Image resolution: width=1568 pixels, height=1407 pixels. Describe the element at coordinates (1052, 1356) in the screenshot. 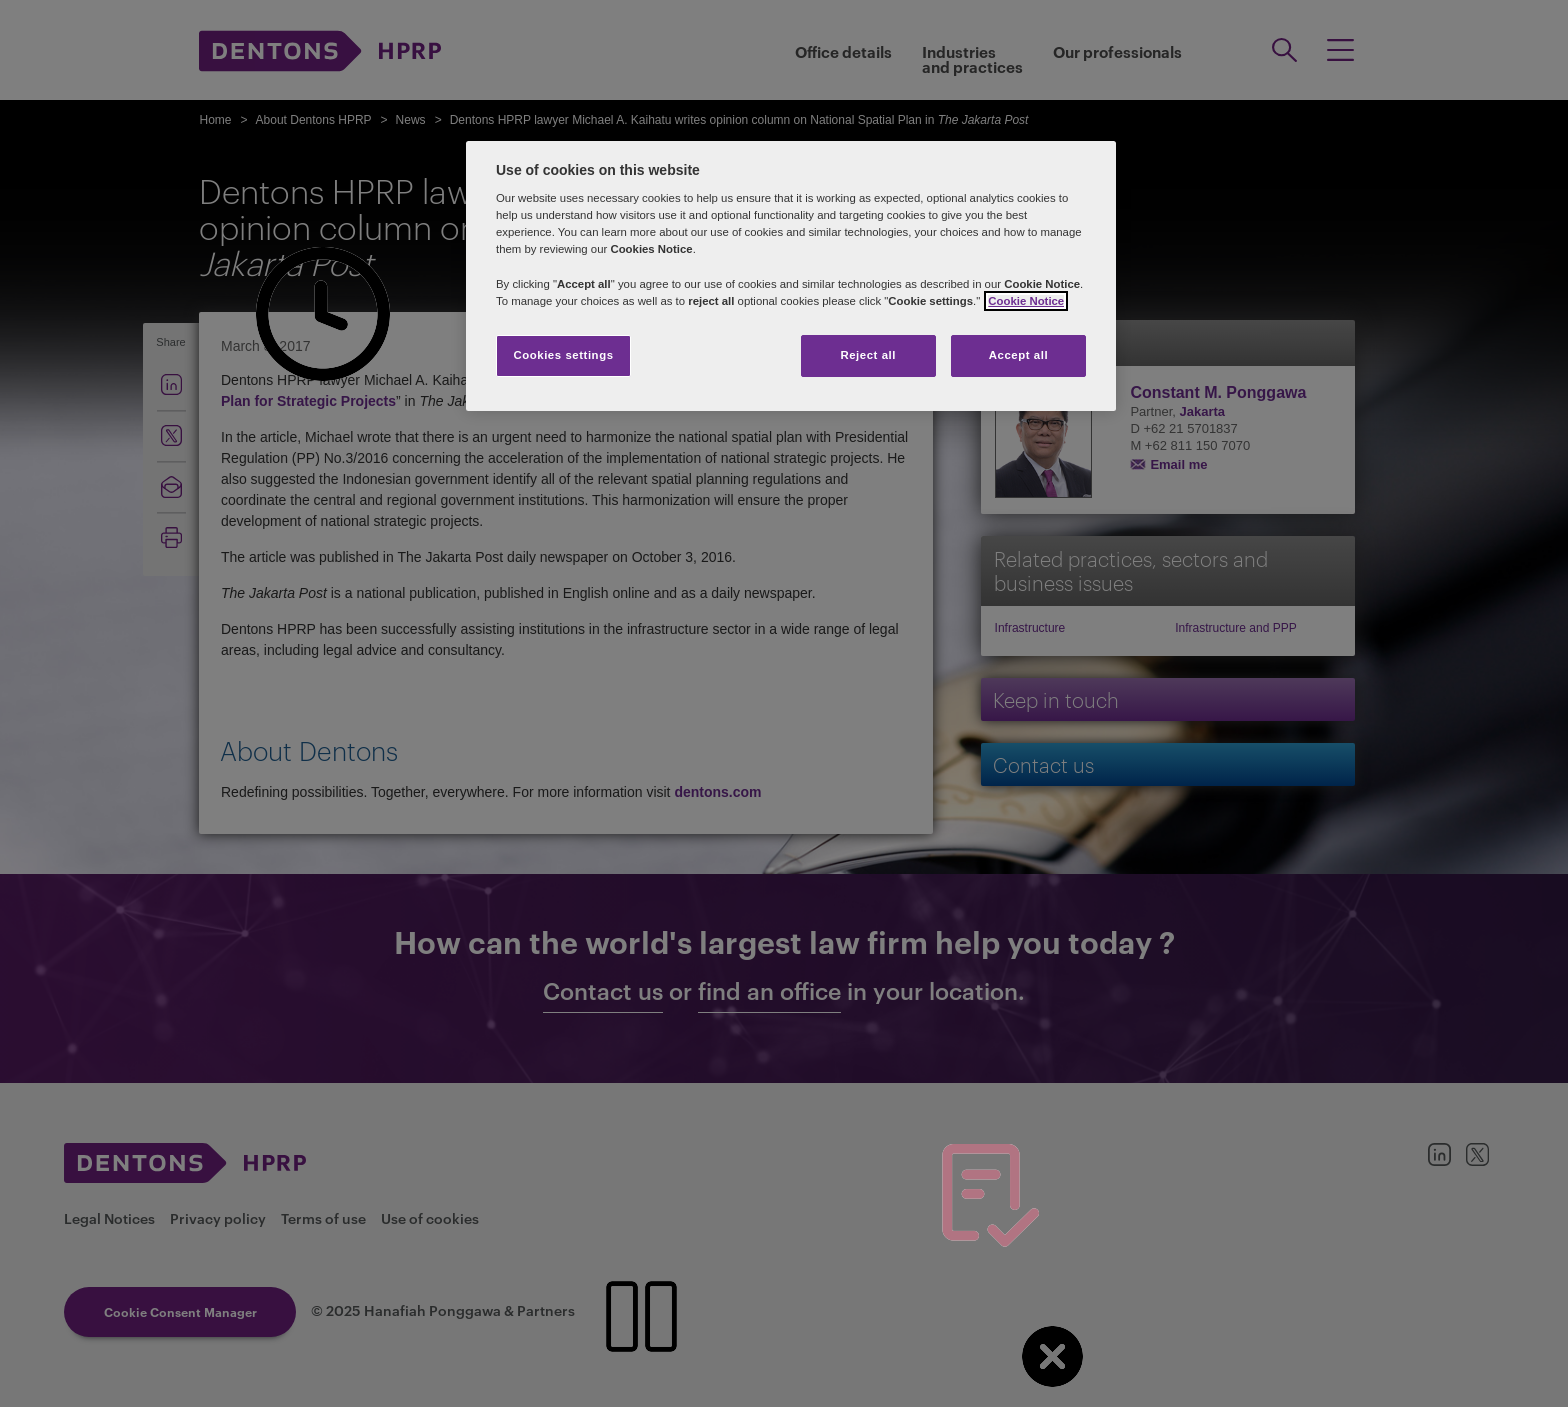

I see `close or dismiss a dialog` at that location.